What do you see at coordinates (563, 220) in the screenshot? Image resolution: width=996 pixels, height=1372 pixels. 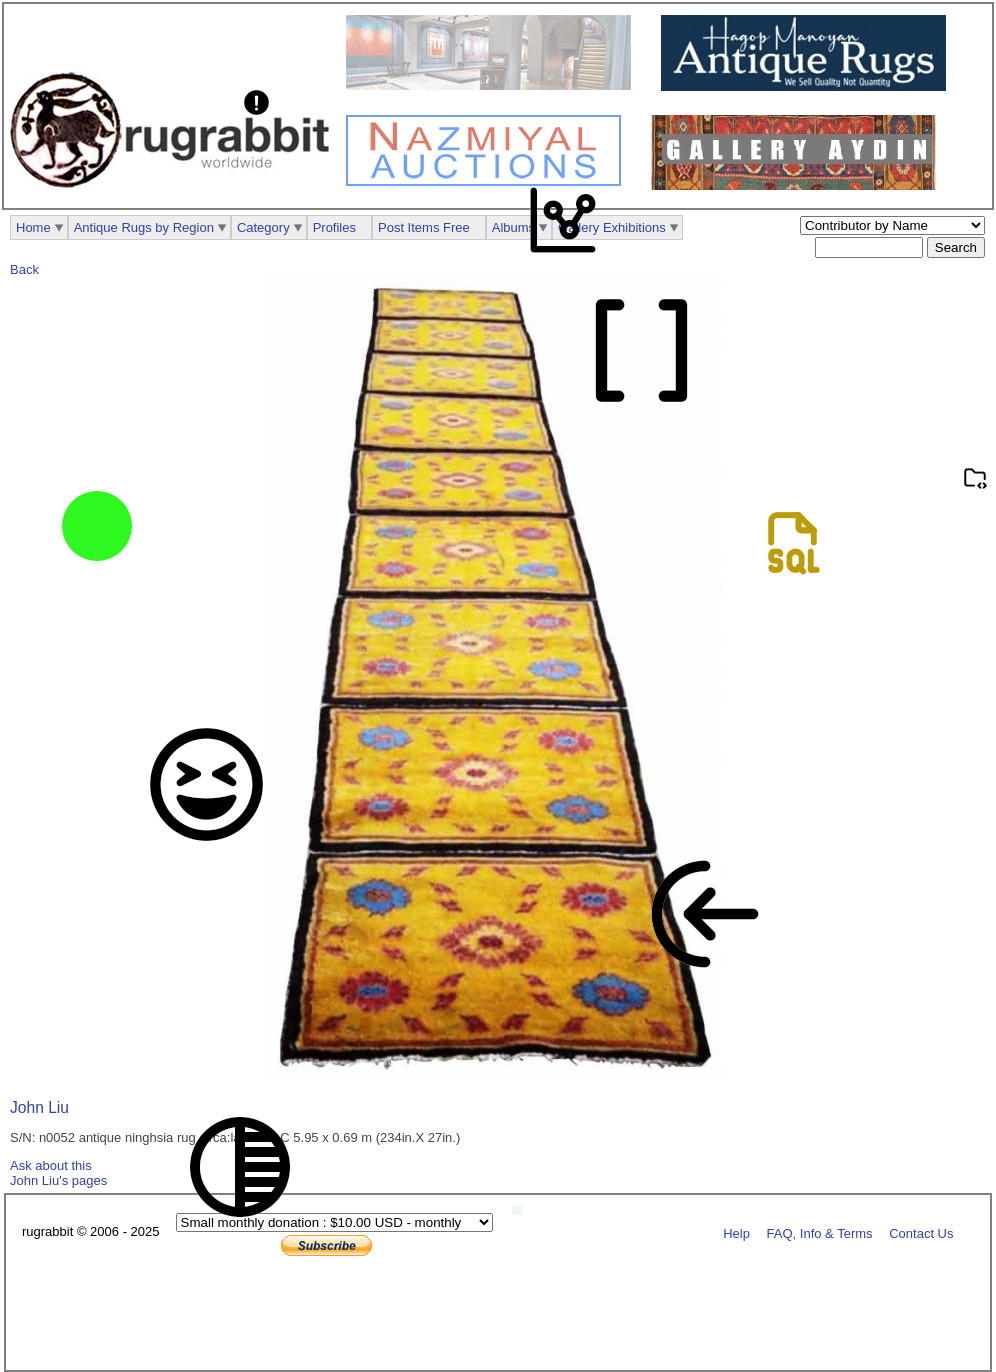 I see `view scatter plot or data visualization` at bounding box center [563, 220].